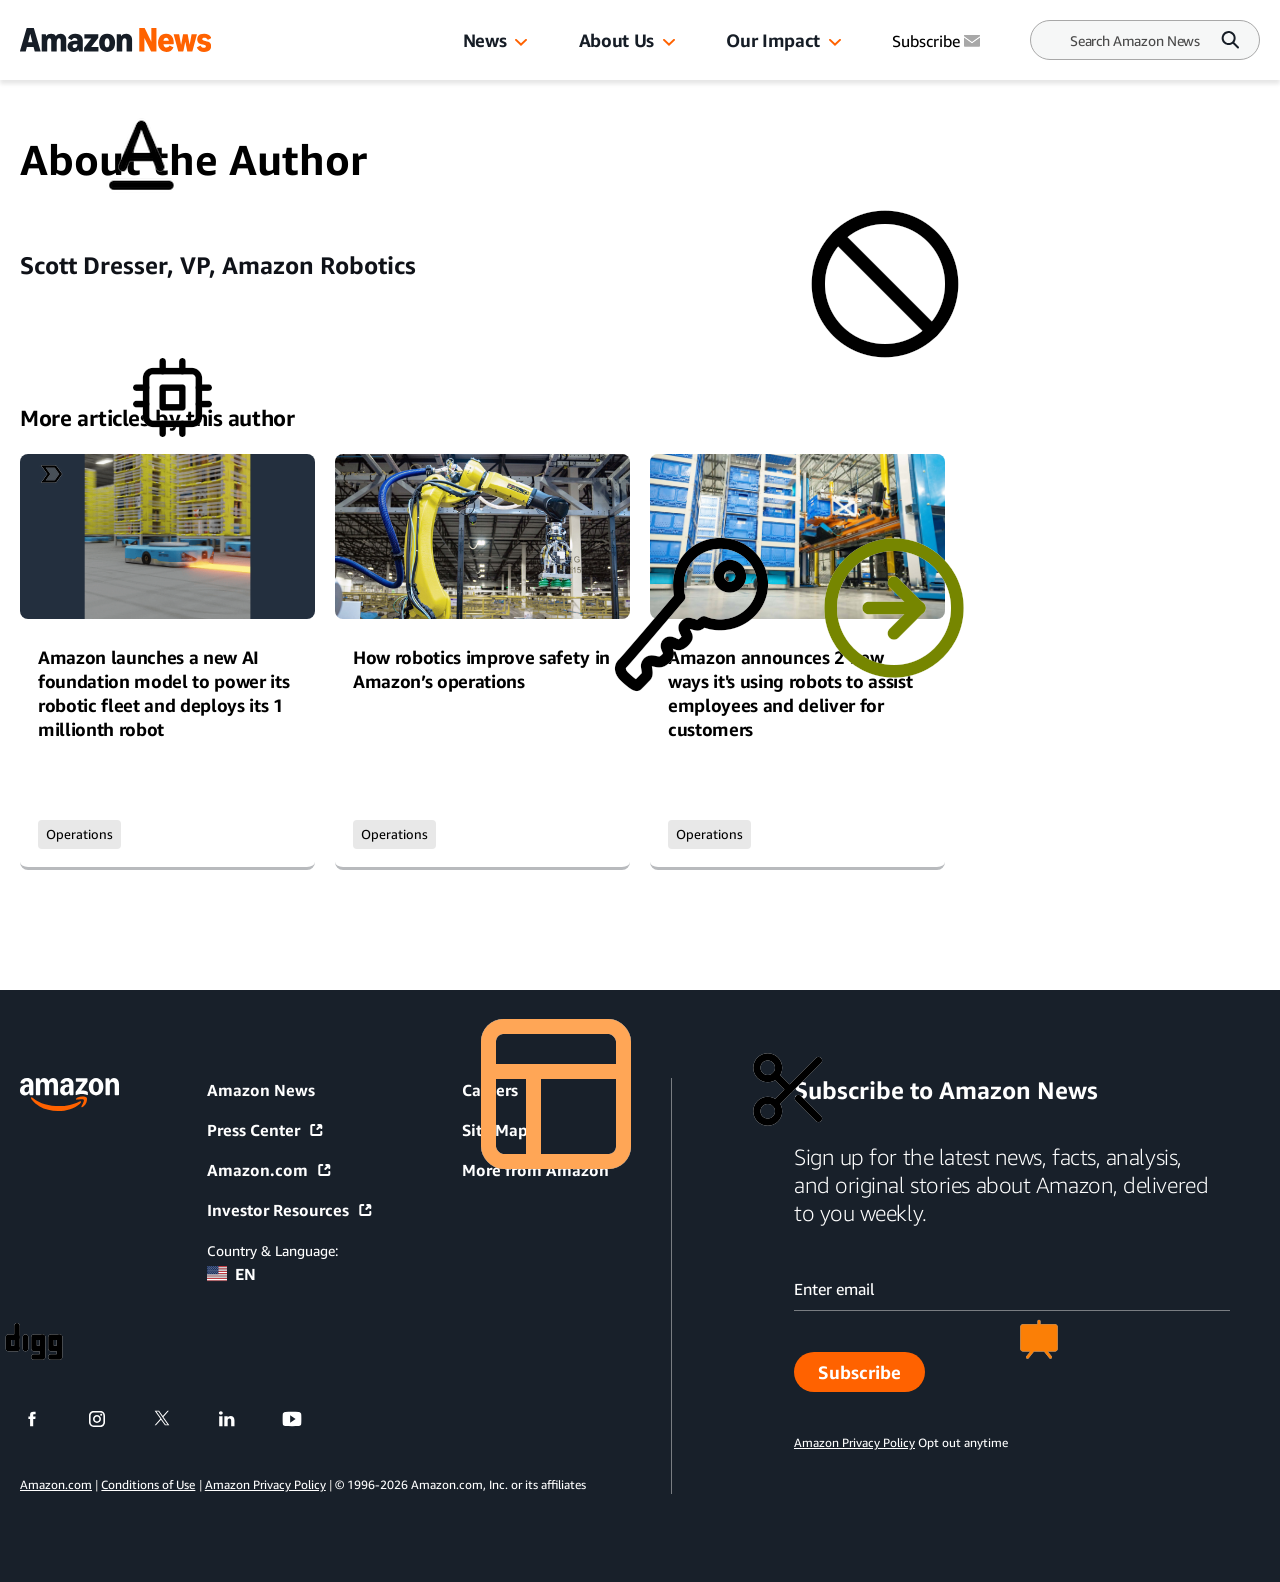  What do you see at coordinates (894, 608) in the screenshot?
I see `proceed to the next step` at bounding box center [894, 608].